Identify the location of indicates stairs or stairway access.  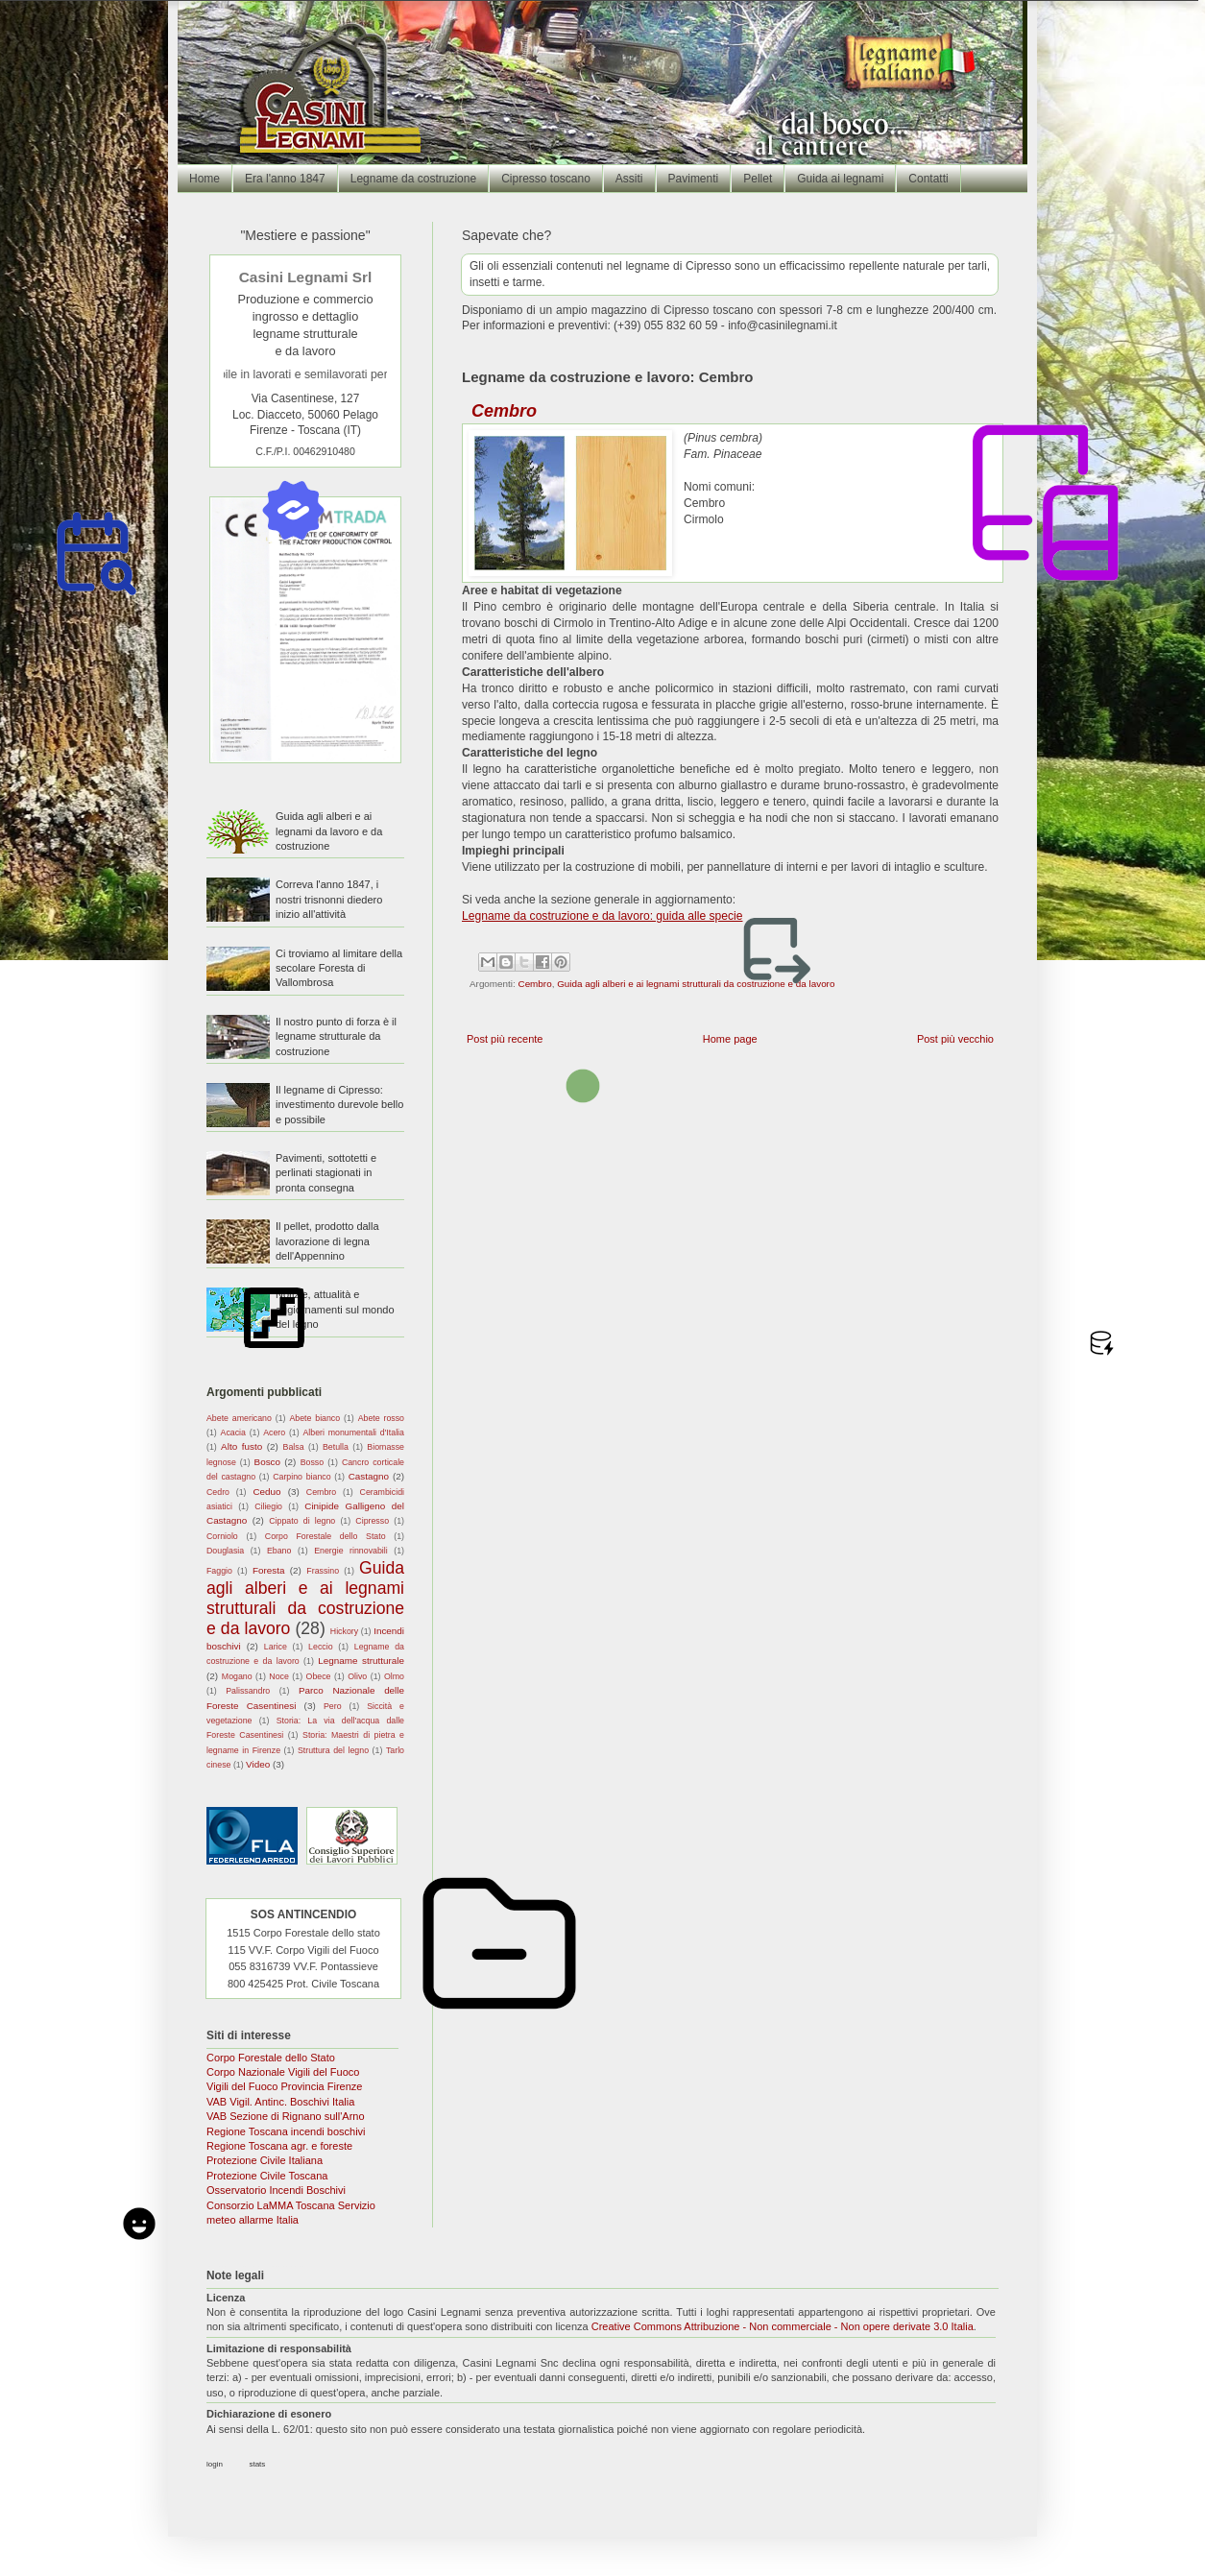
(274, 1317).